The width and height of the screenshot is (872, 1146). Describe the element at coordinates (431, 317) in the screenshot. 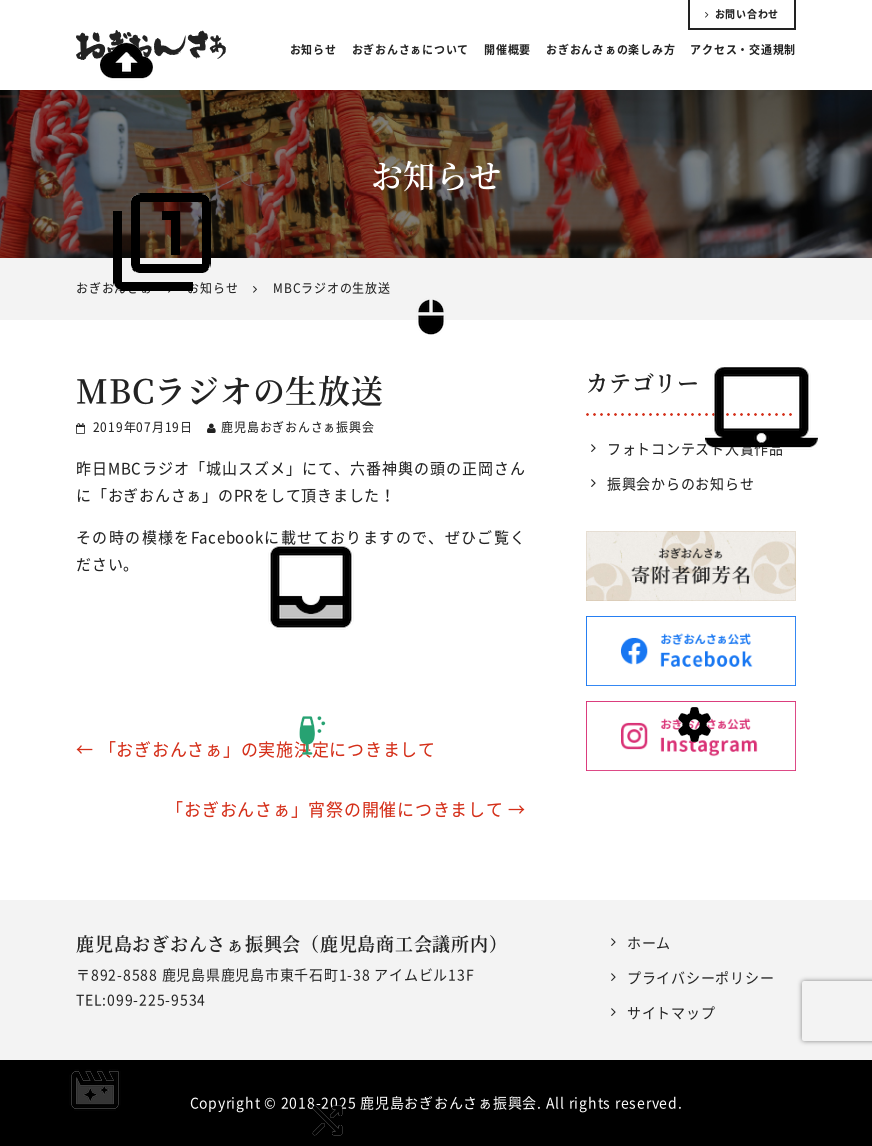

I see `mouse settings or preferences` at that location.